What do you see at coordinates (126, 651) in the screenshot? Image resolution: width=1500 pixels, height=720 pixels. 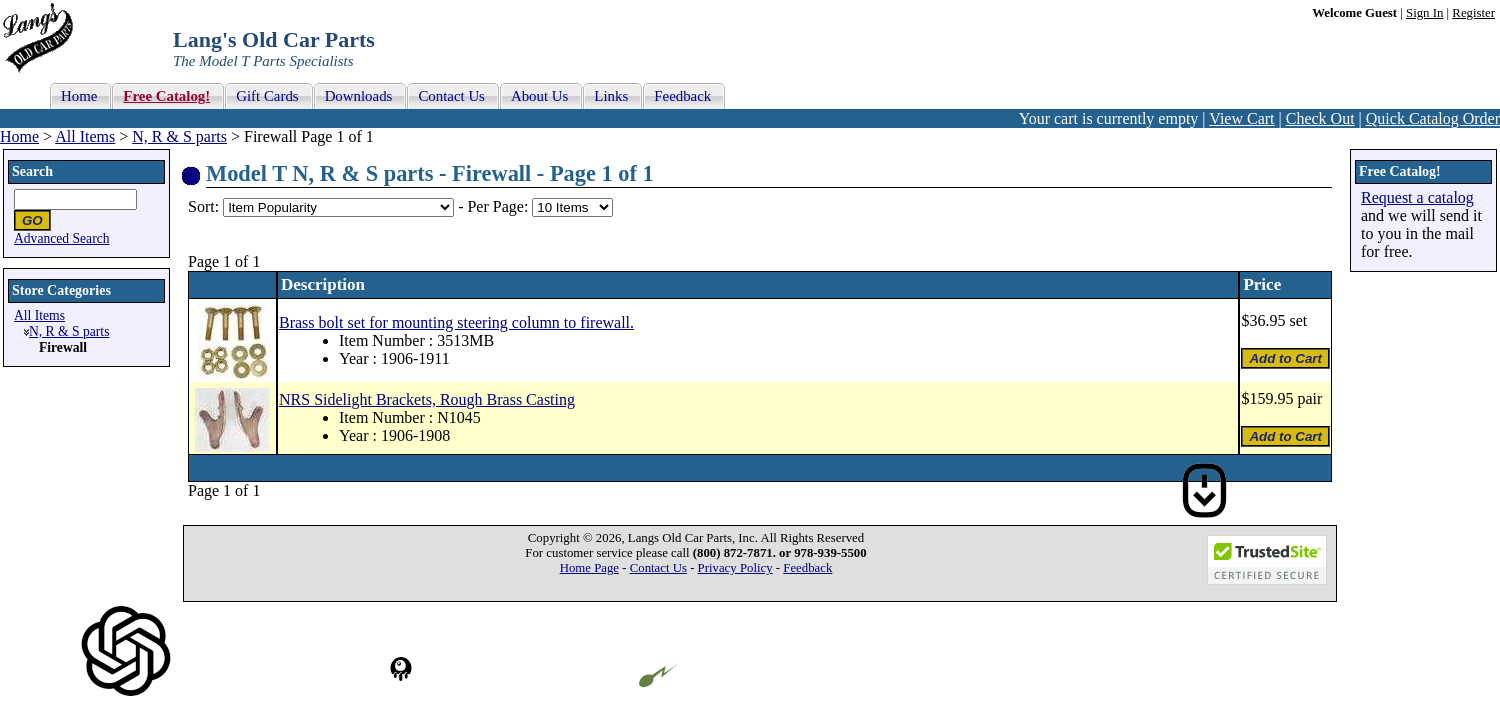 I see `open the OpenAI app or service` at bounding box center [126, 651].